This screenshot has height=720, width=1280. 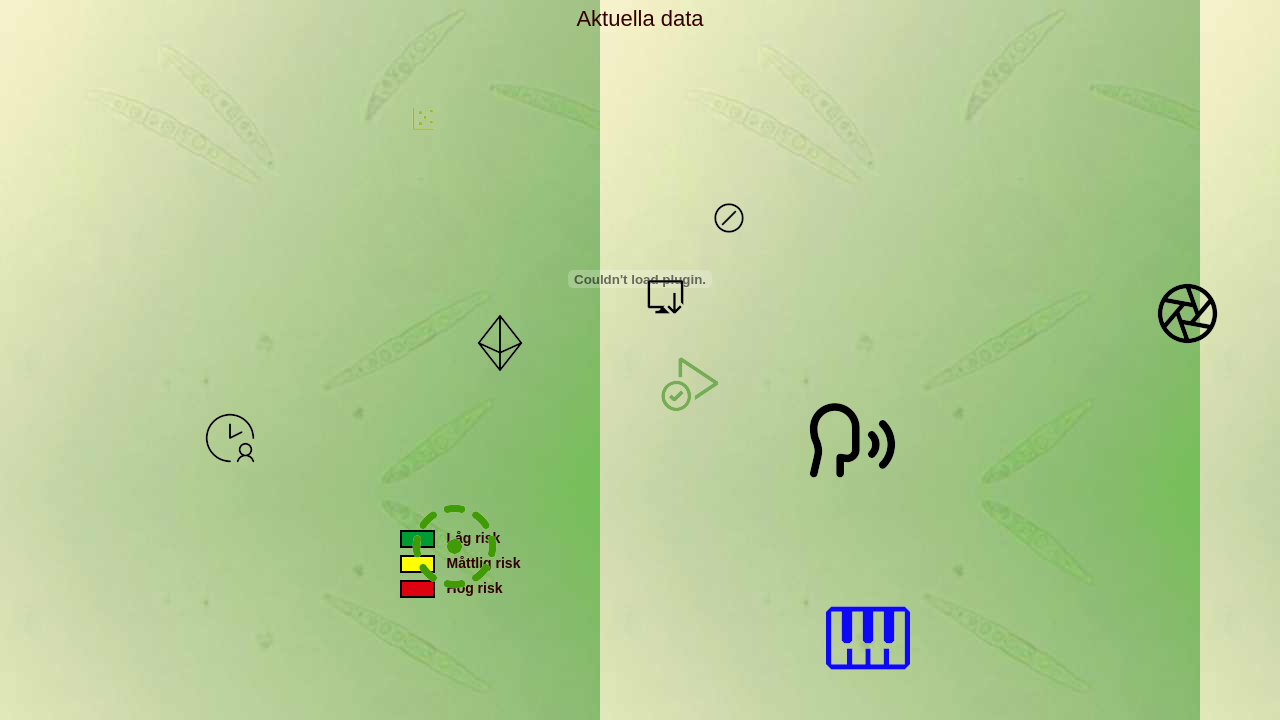 What do you see at coordinates (500, 343) in the screenshot?
I see `view ethereum balance or wallet` at bounding box center [500, 343].